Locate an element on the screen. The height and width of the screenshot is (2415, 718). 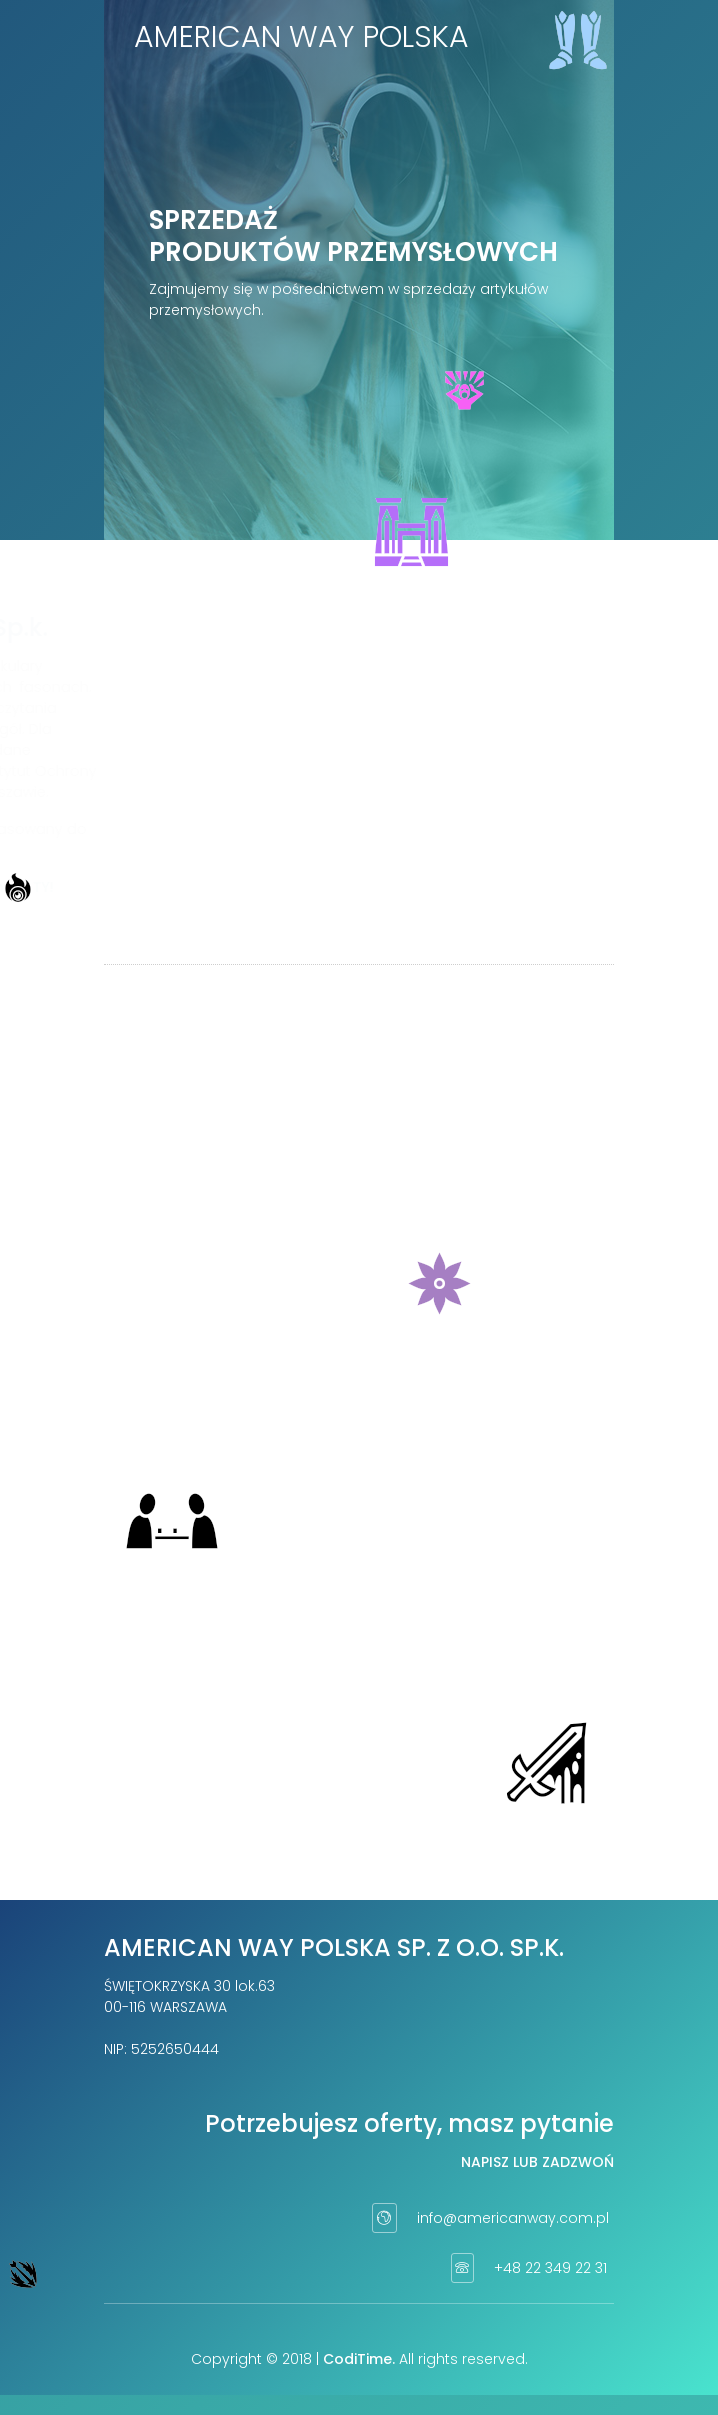
activate fire vision or heat detection mode is located at coordinates (17, 887).